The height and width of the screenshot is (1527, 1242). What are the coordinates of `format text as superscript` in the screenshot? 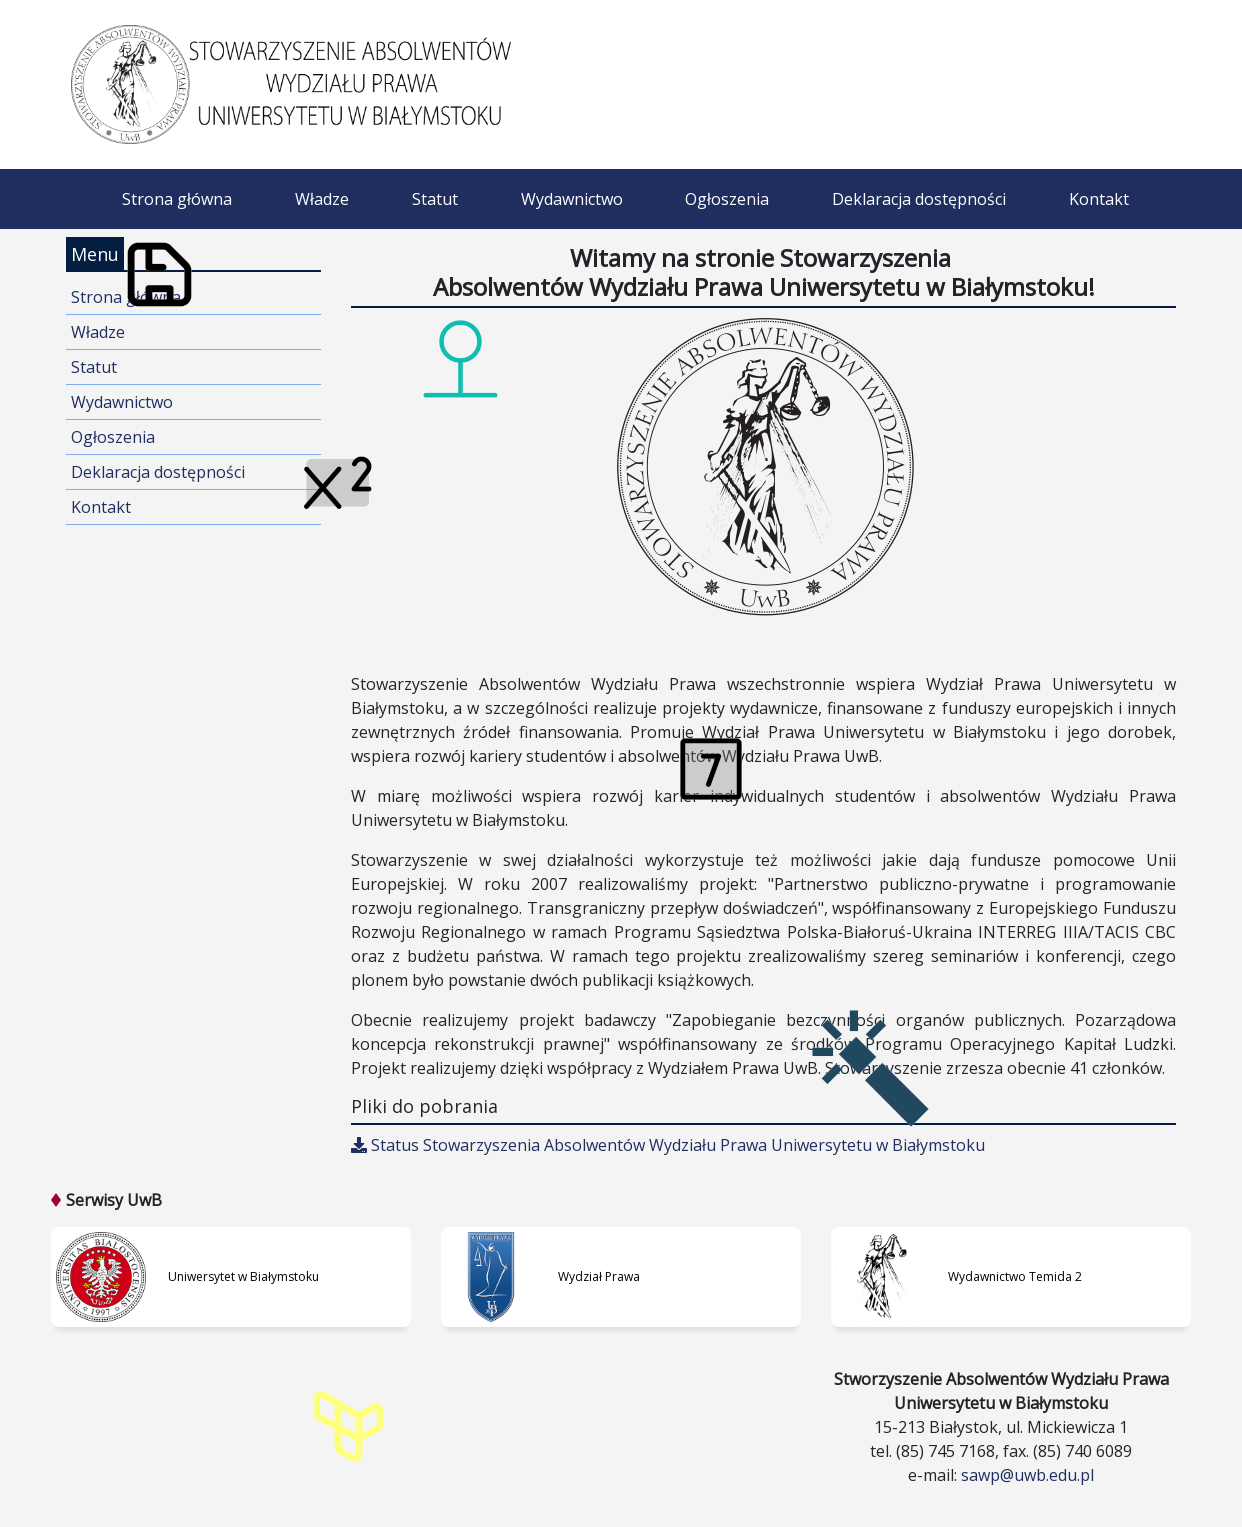 It's located at (334, 484).